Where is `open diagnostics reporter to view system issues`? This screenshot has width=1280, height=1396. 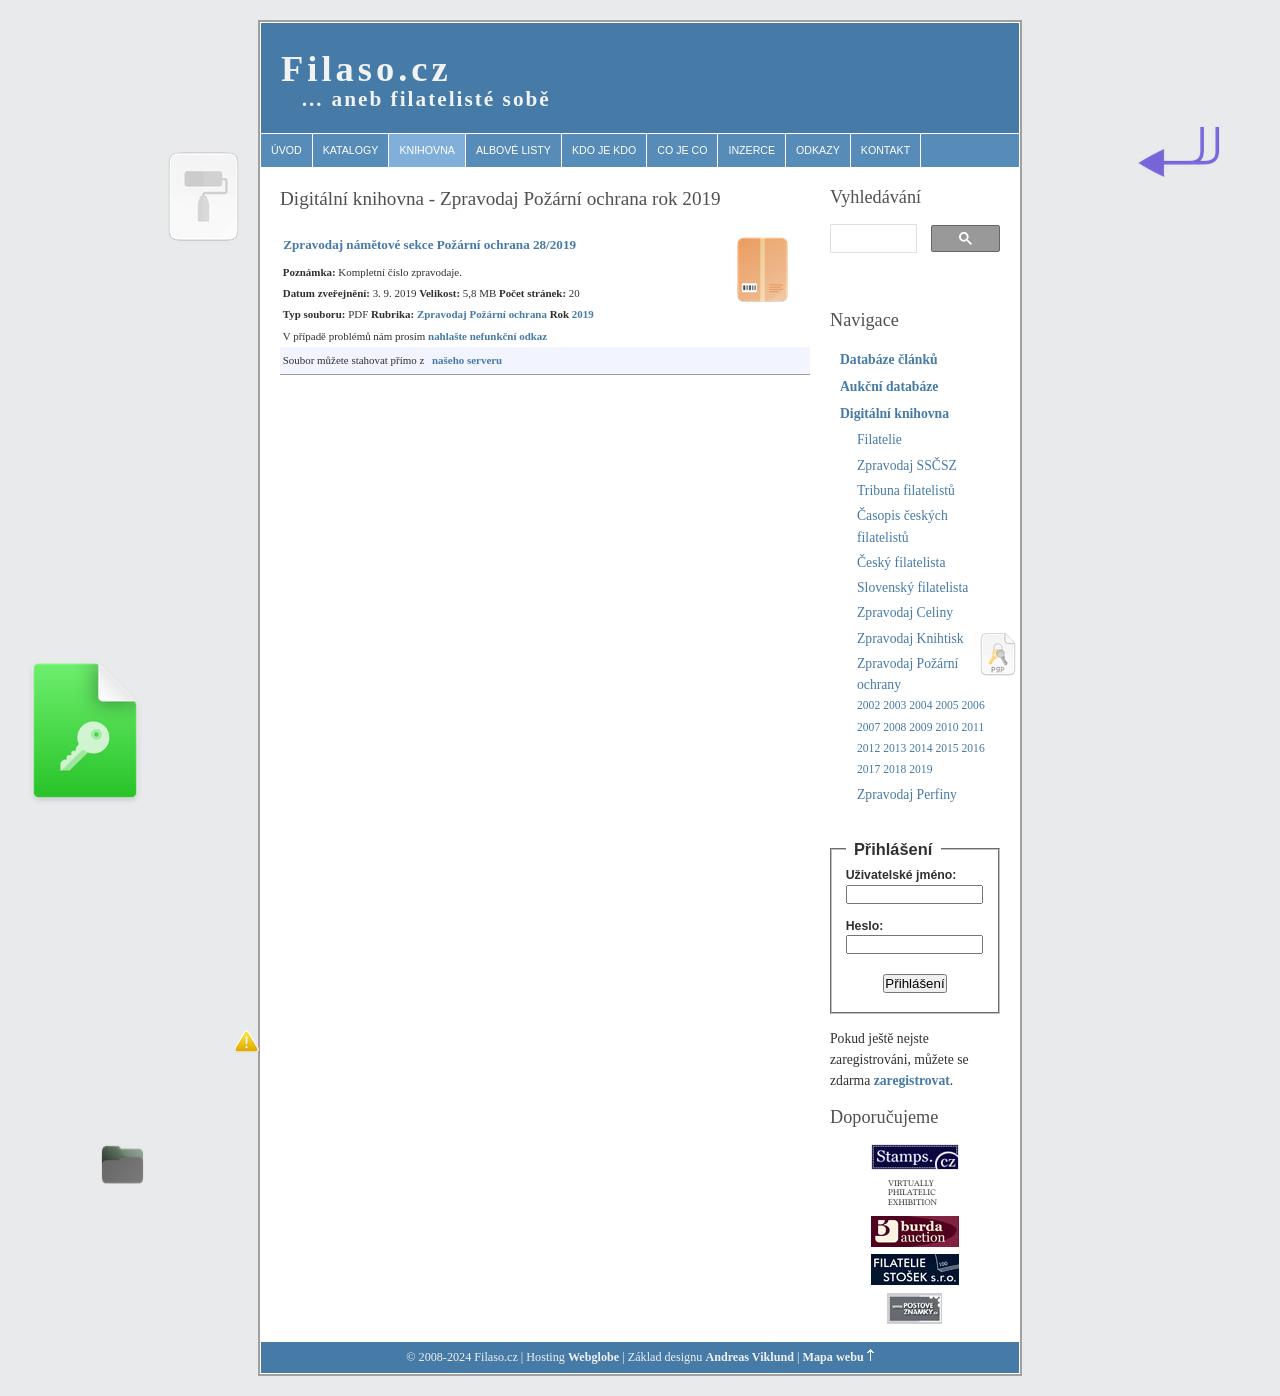
open diagnostics reporter to view system issues is located at coordinates (246, 1041).